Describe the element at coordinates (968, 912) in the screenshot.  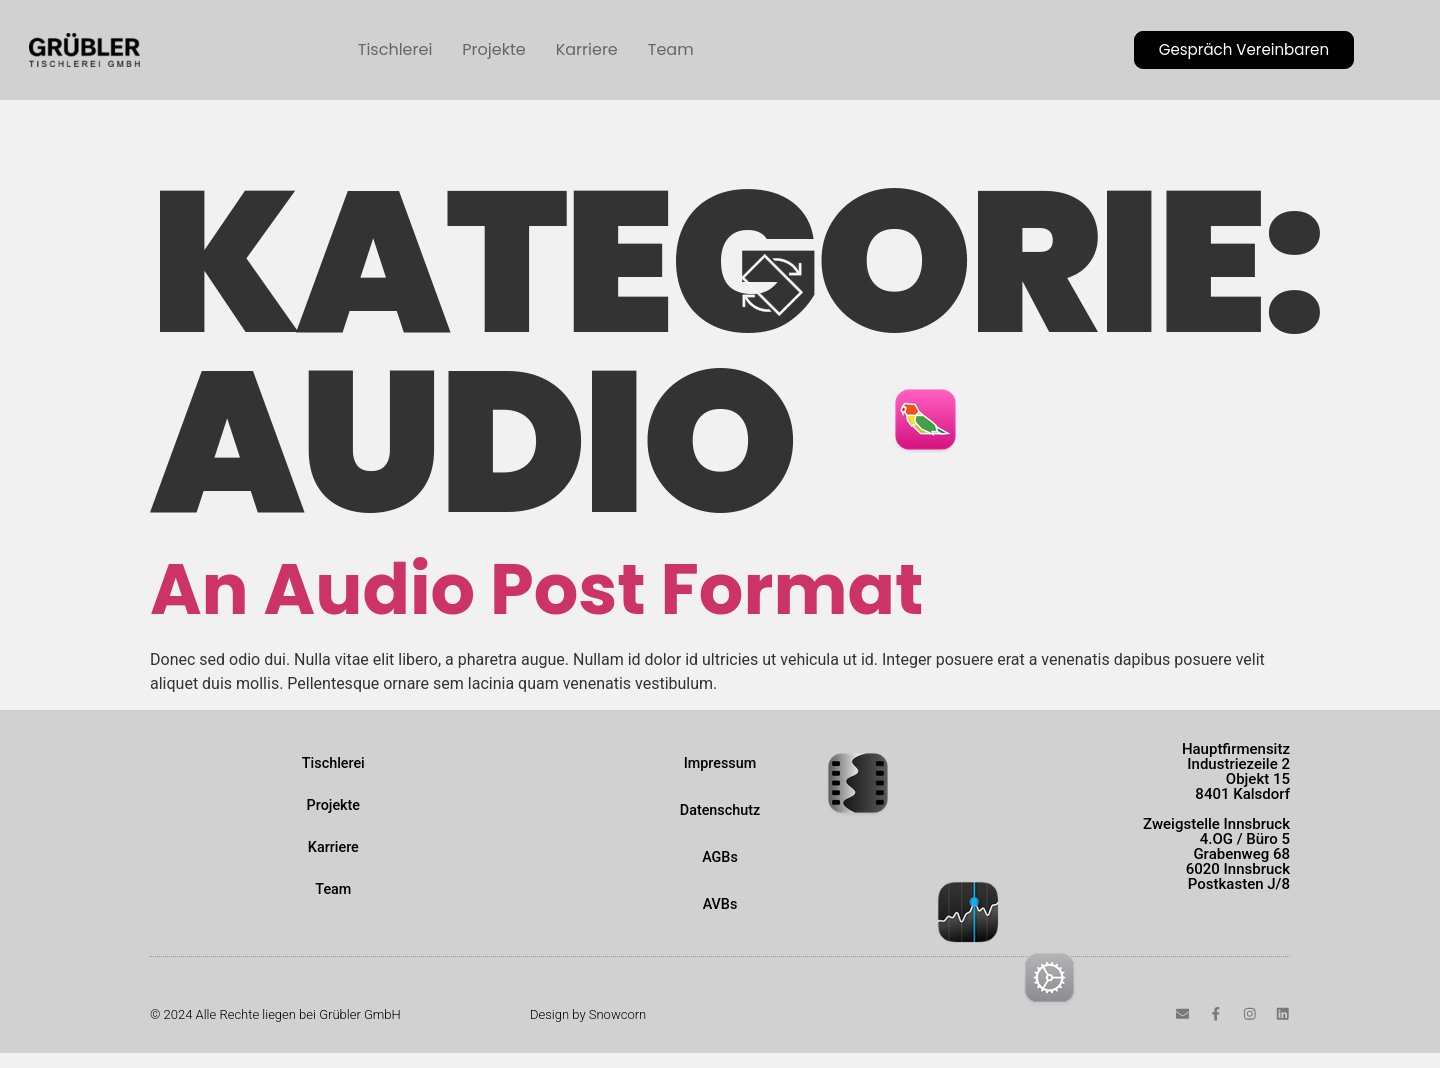
I see `open the stocks app` at that location.